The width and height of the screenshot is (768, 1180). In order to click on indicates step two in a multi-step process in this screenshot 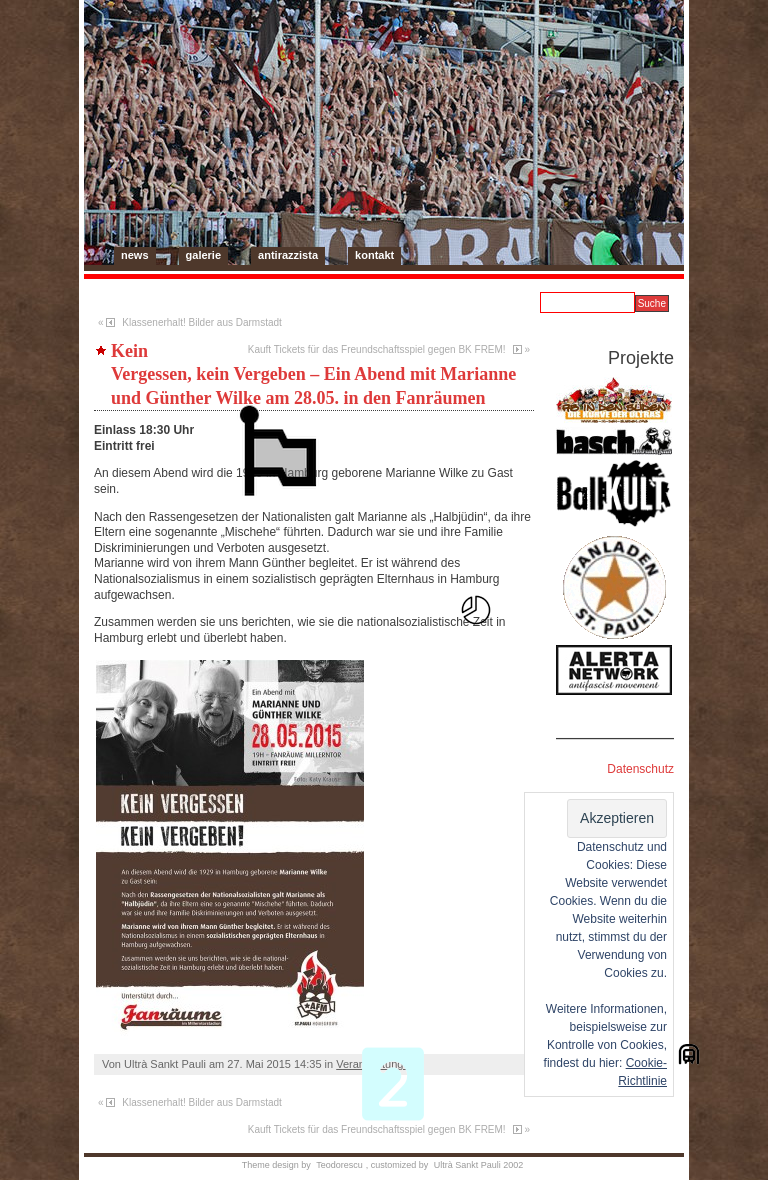, I will do `click(393, 1084)`.